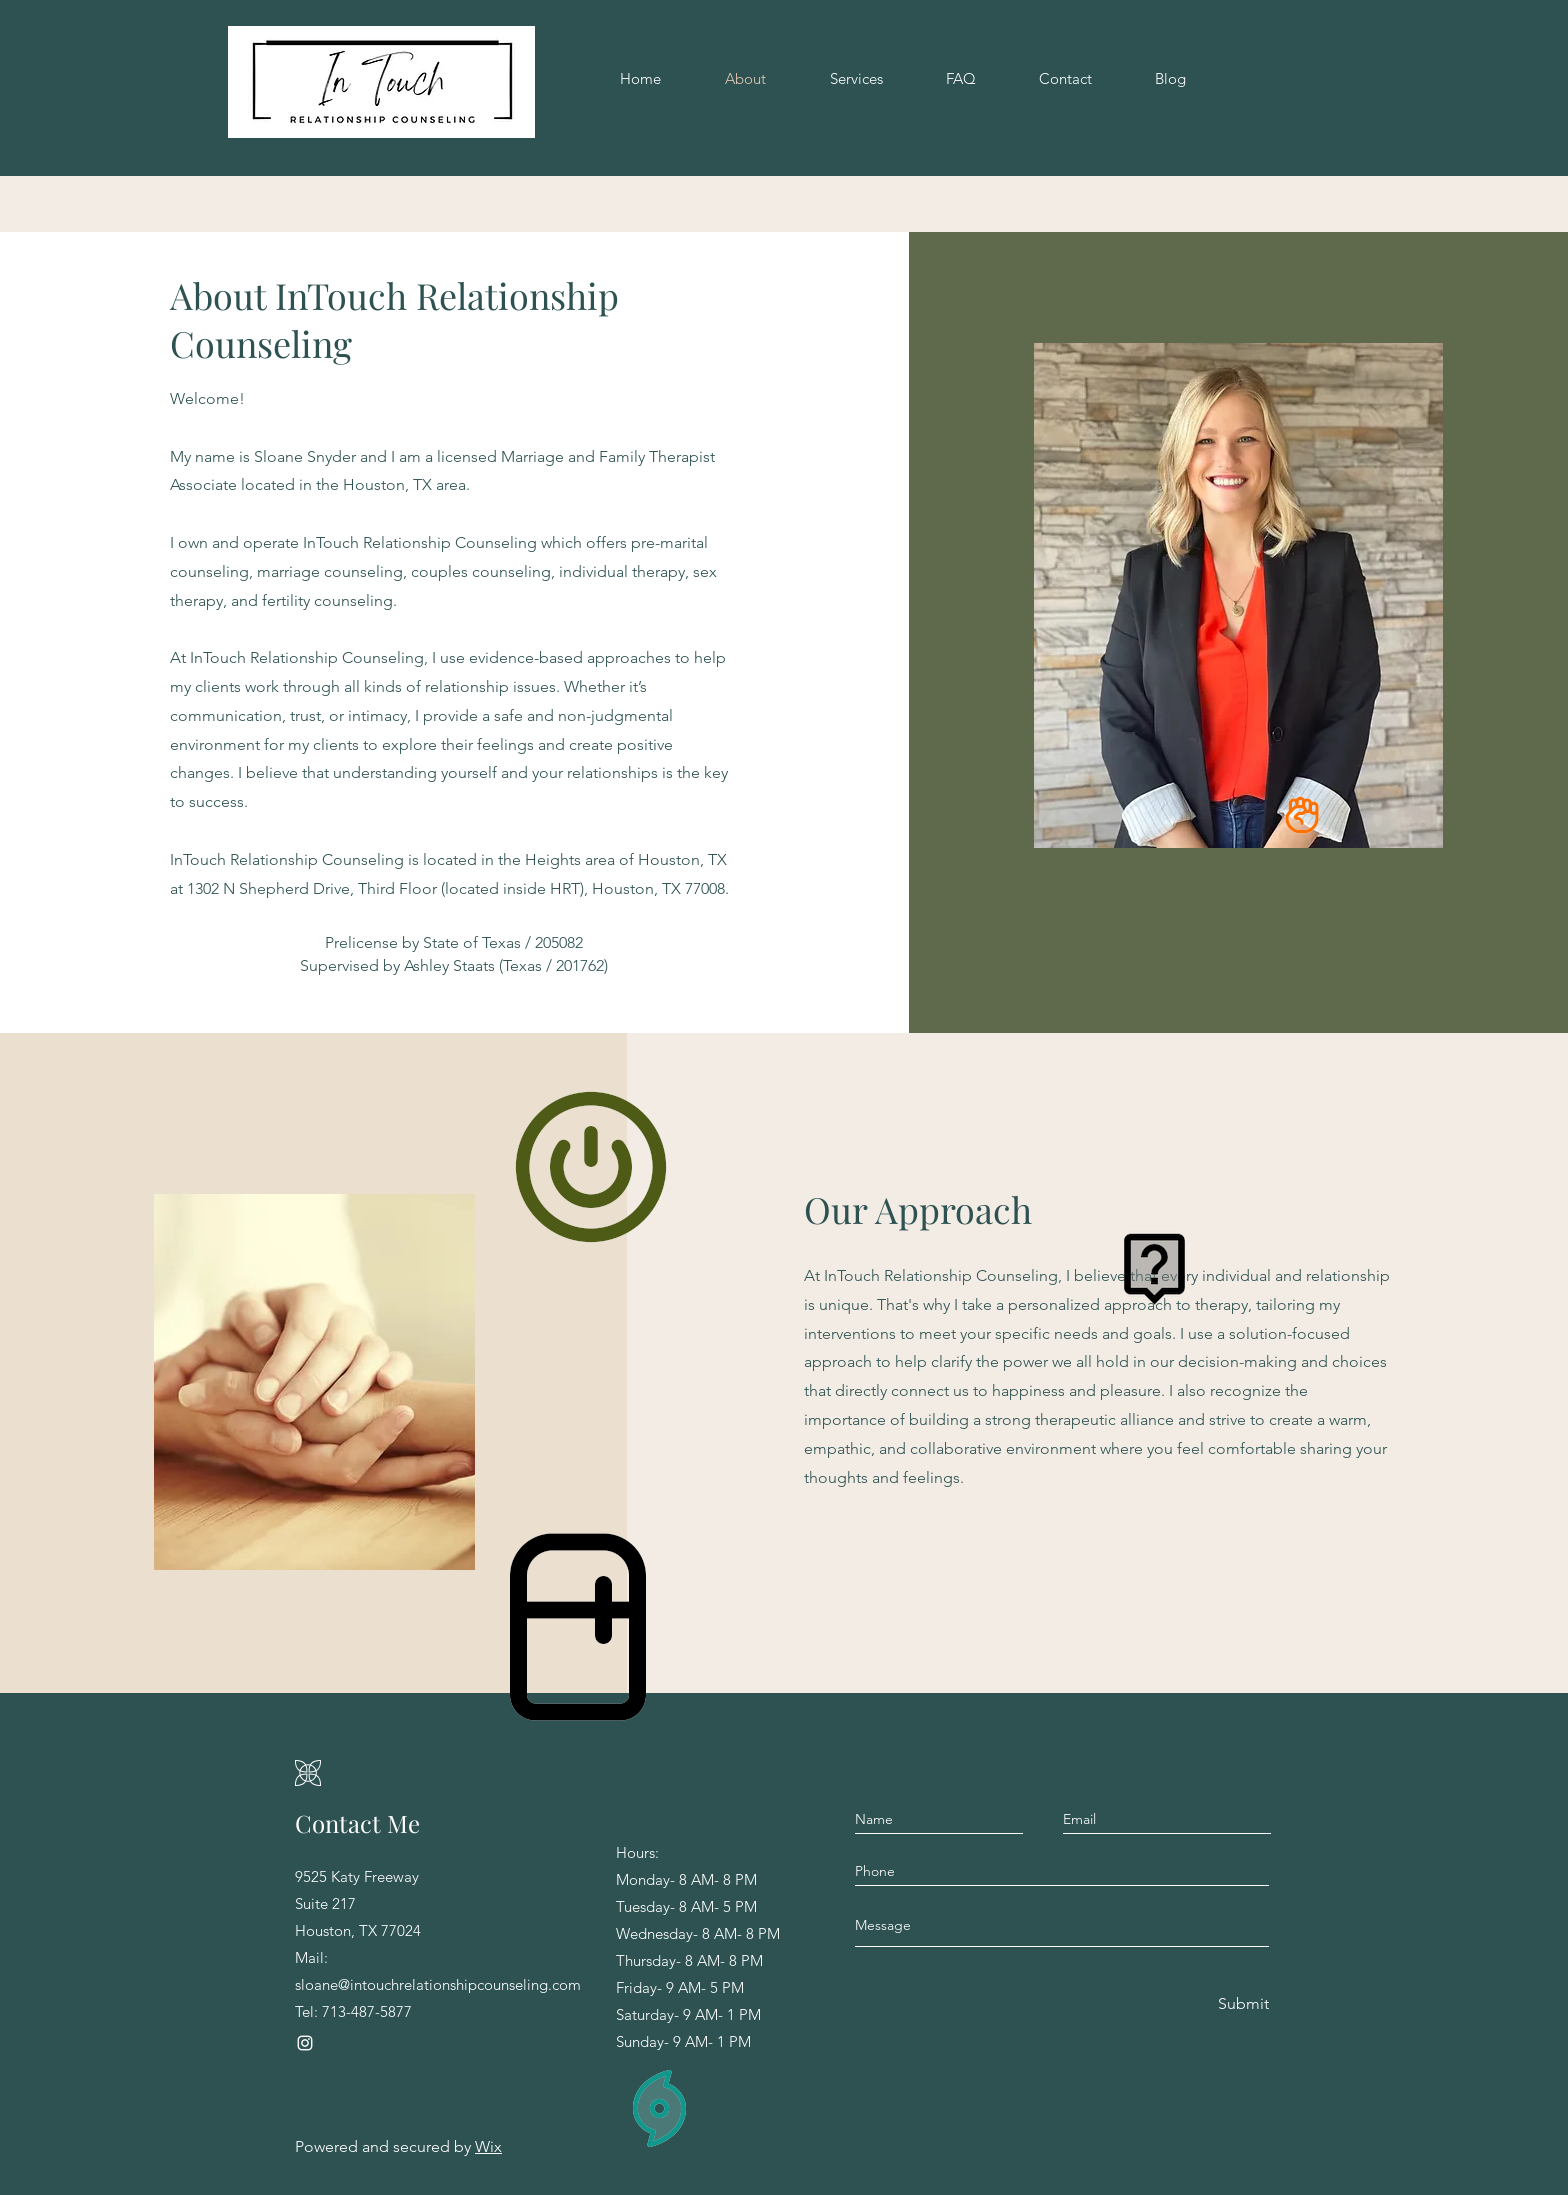  Describe the element at coordinates (1302, 815) in the screenshot. I see `indicate solidarity or support` at that location.